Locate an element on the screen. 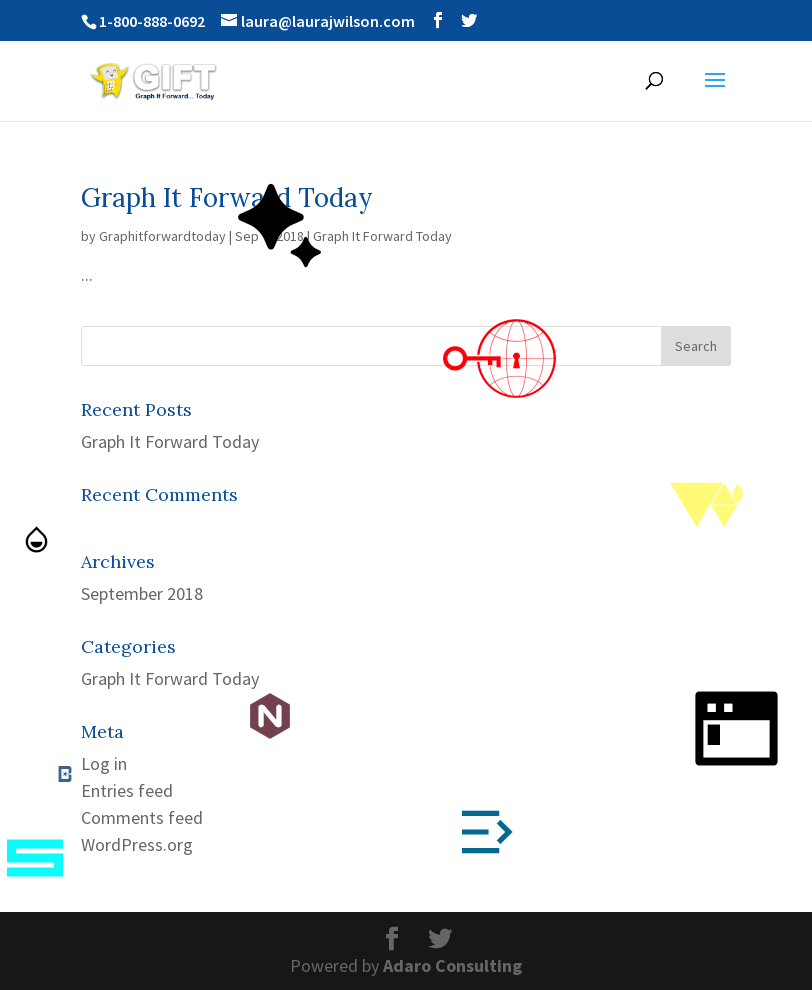  sign in with webauthn passwordless authentication is located at coordinates (499, 358).